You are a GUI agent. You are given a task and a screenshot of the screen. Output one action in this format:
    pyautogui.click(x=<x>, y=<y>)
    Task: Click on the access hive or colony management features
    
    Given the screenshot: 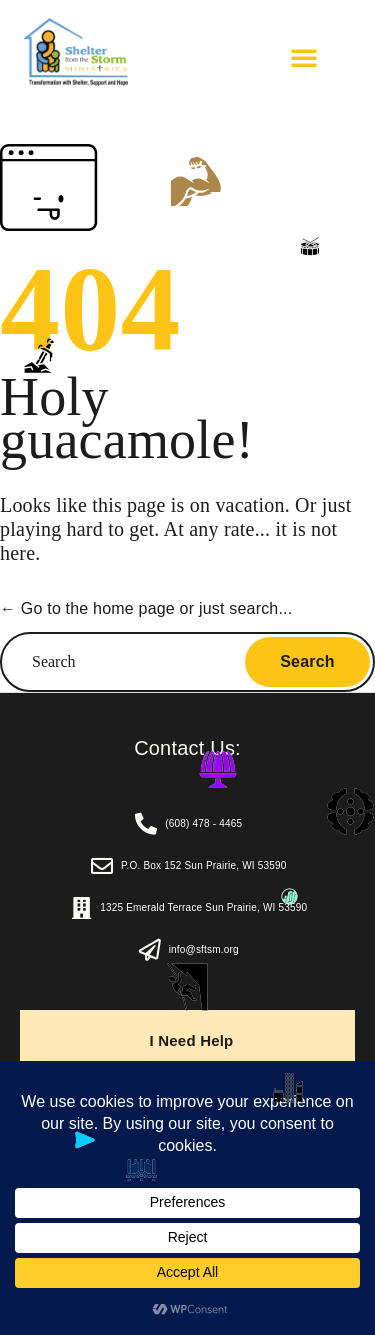 What is the action you would take?
    pyautogui.click(x=350, y=811)
    